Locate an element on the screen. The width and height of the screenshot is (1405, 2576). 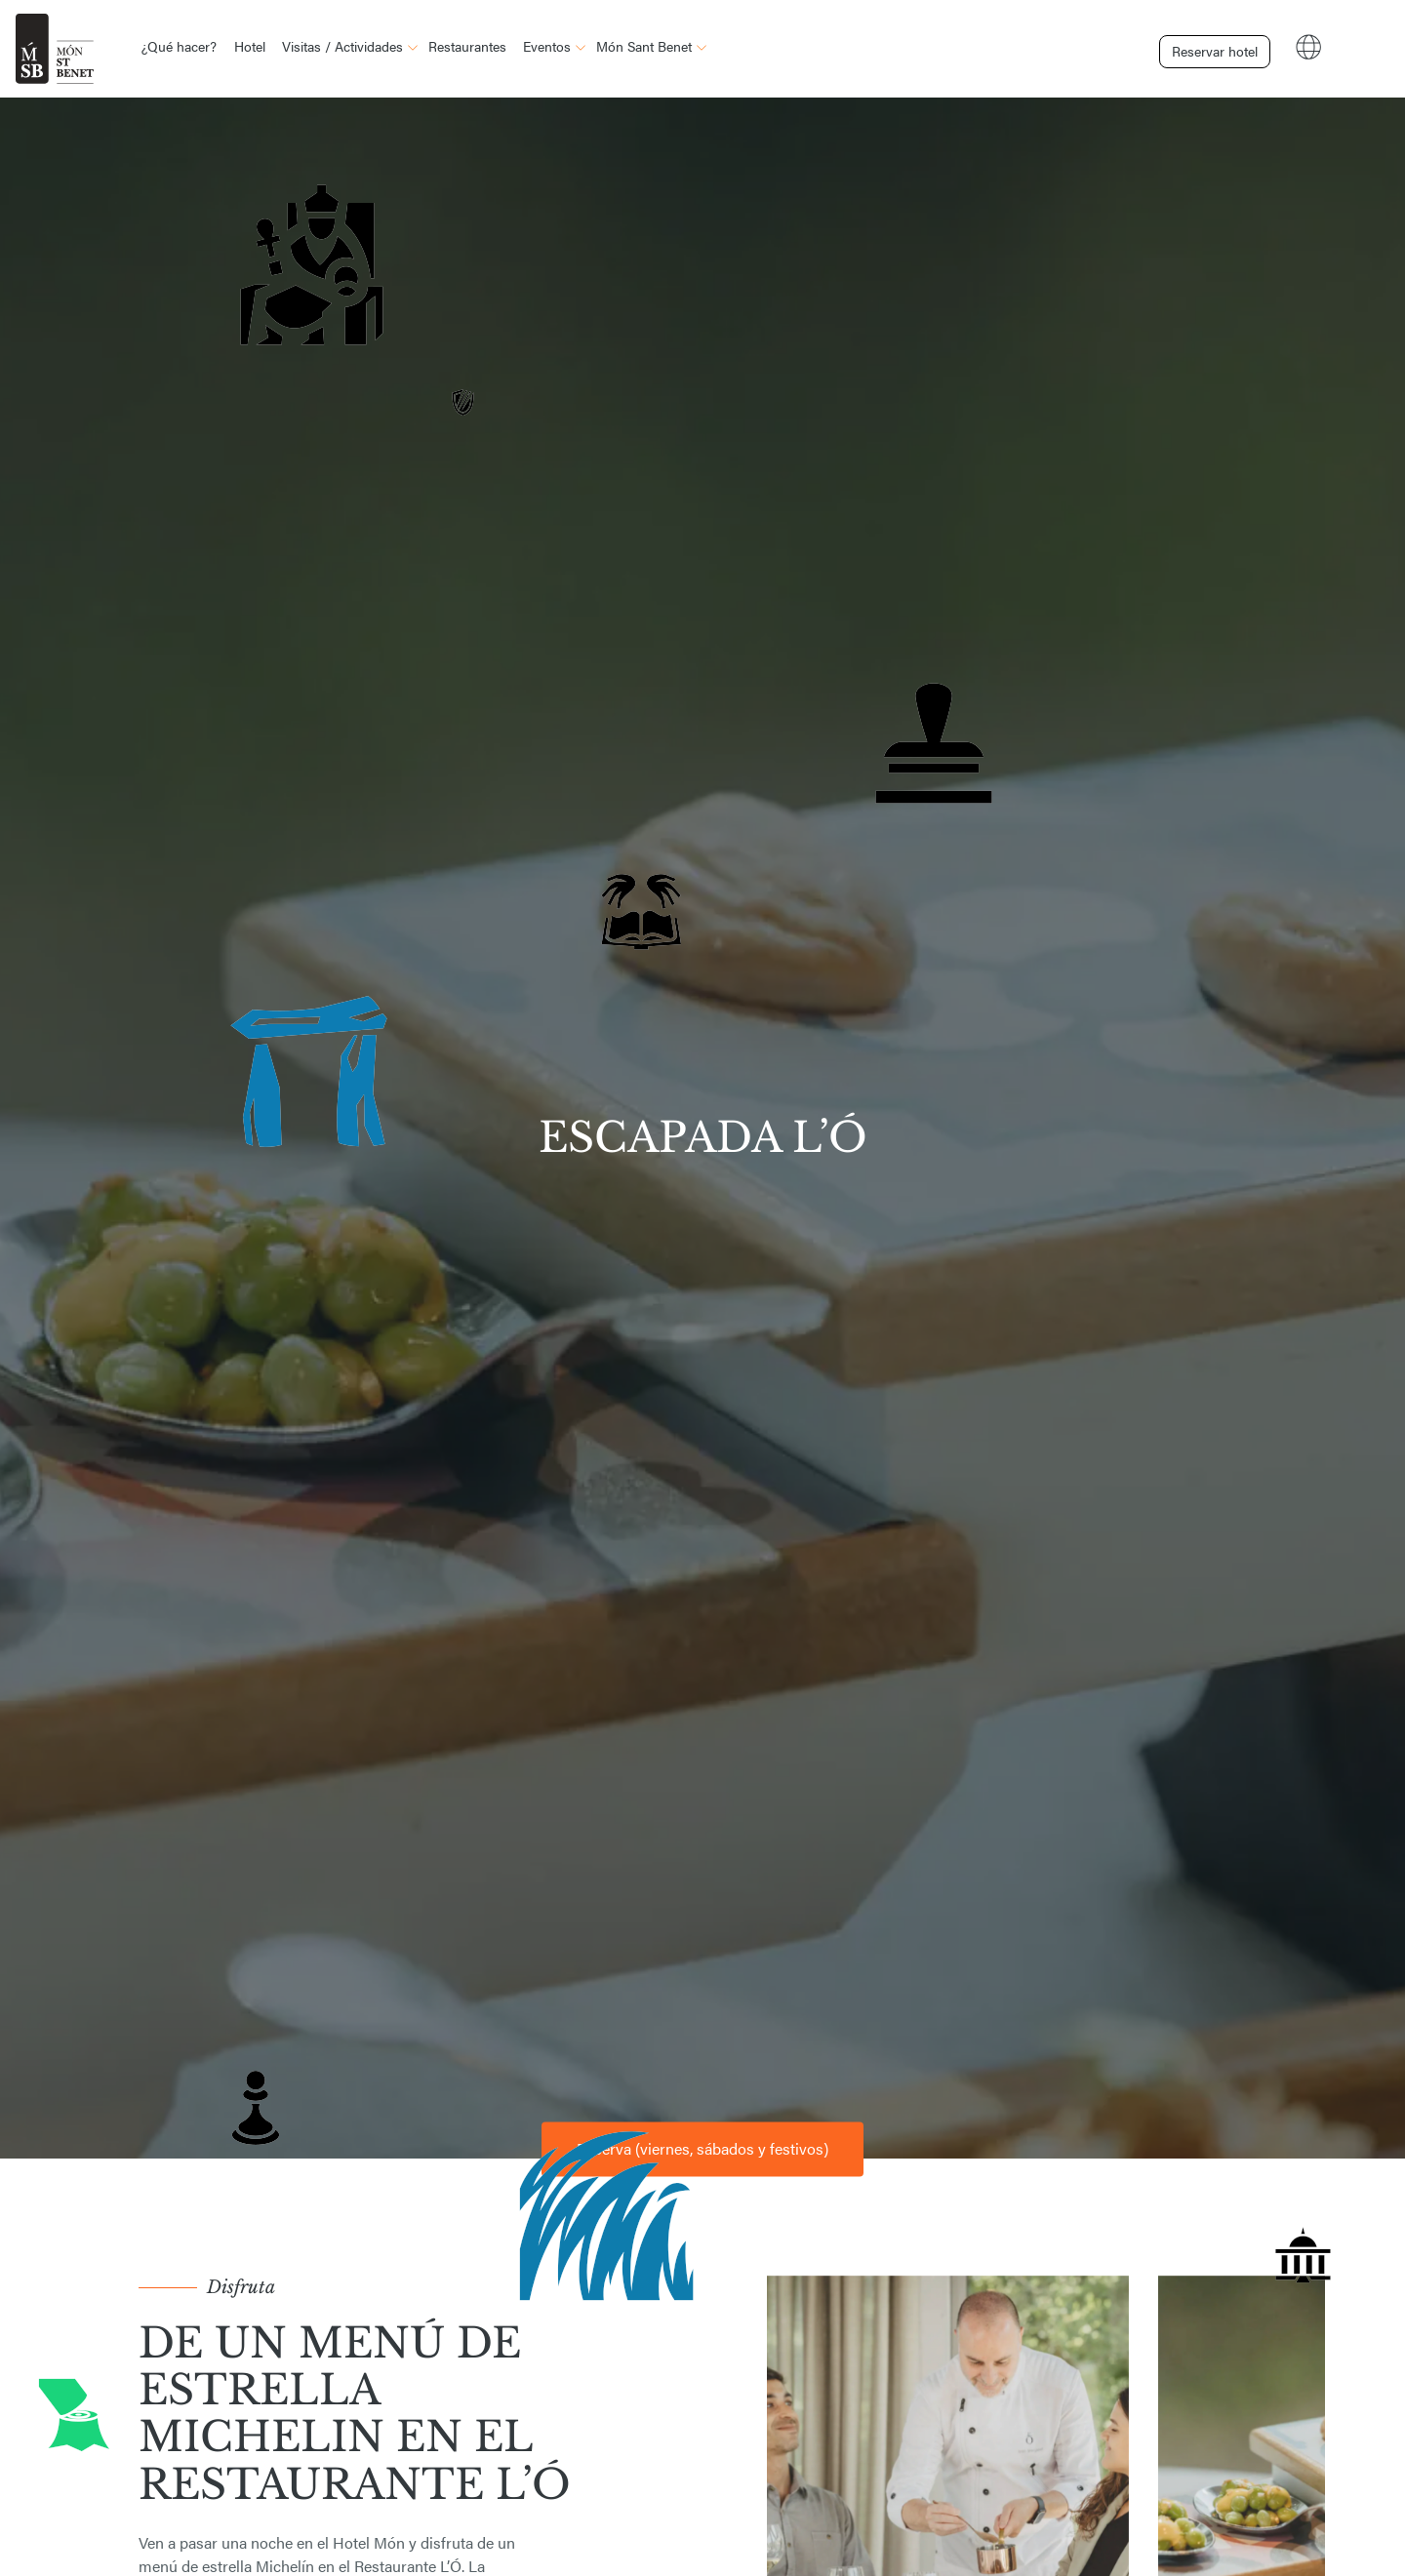
activate fire wave attack or ability is located at coordinates (605, 2213).